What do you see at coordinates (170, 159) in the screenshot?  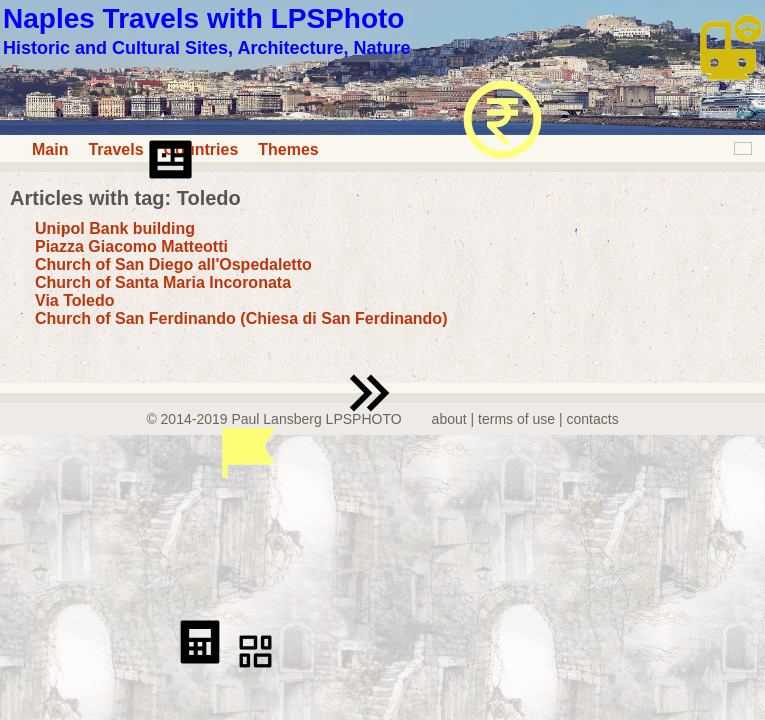 I see `view your profile` at bounding box center [170, 159].